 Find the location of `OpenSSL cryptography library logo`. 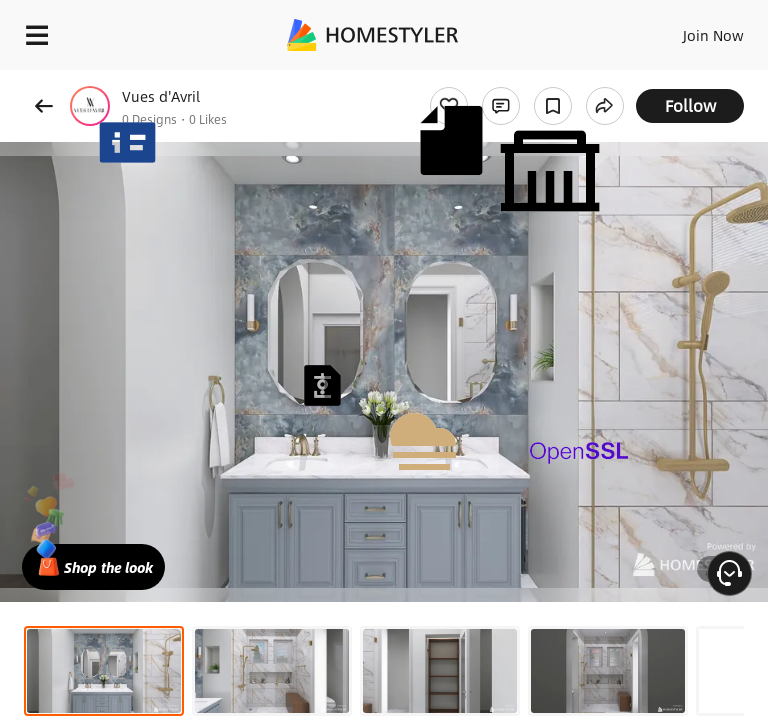

OpenSSL cryptography library logo is located at coordinates (579, 453).